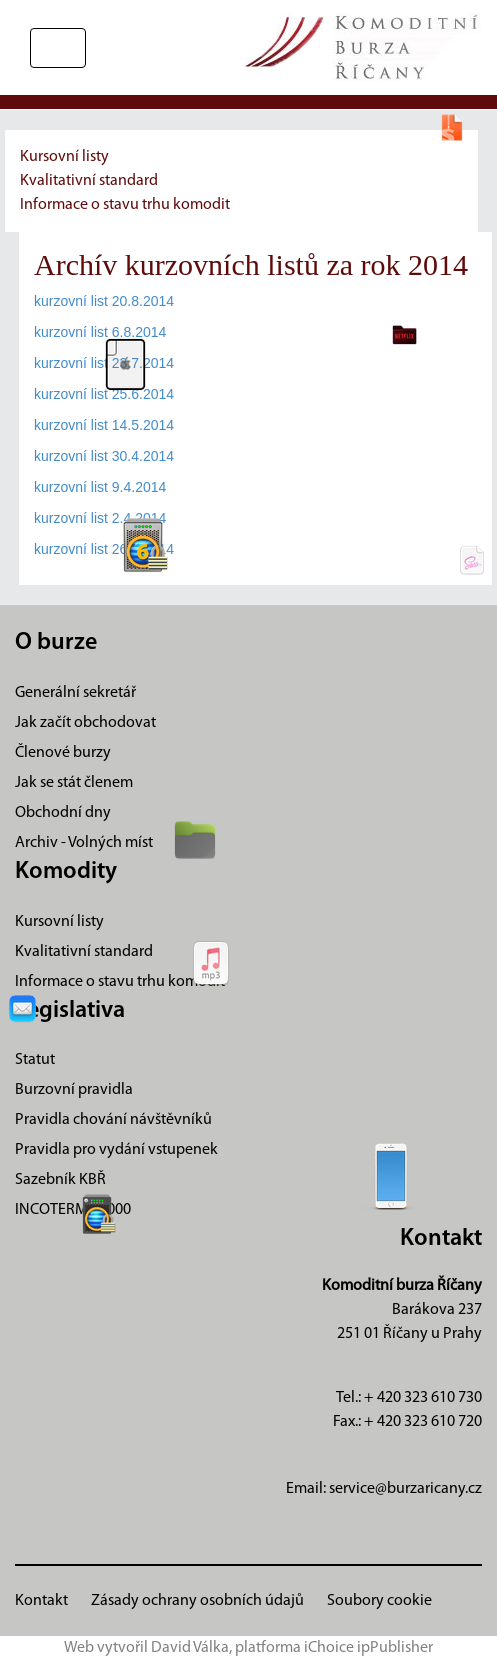  What do you see at coordinates (22, 1008) in the screenshot?
I see `open the mail app` at bounding box center [22, 1008].